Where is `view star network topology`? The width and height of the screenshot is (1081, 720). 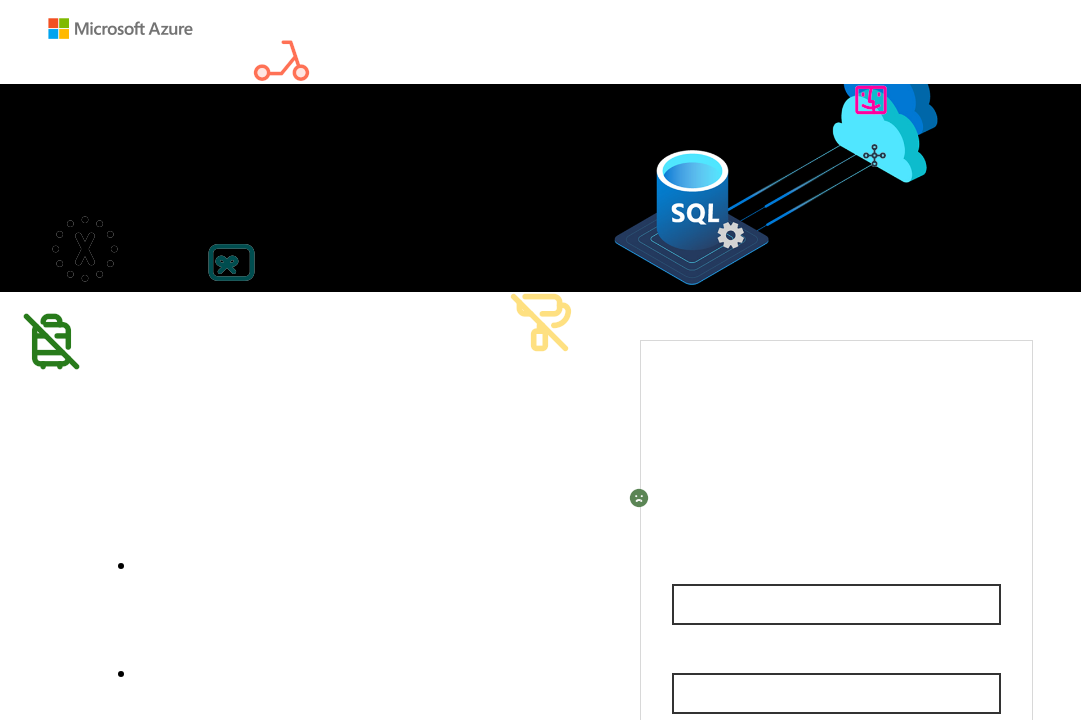 view star network topology is located at coordinates (874, 155).